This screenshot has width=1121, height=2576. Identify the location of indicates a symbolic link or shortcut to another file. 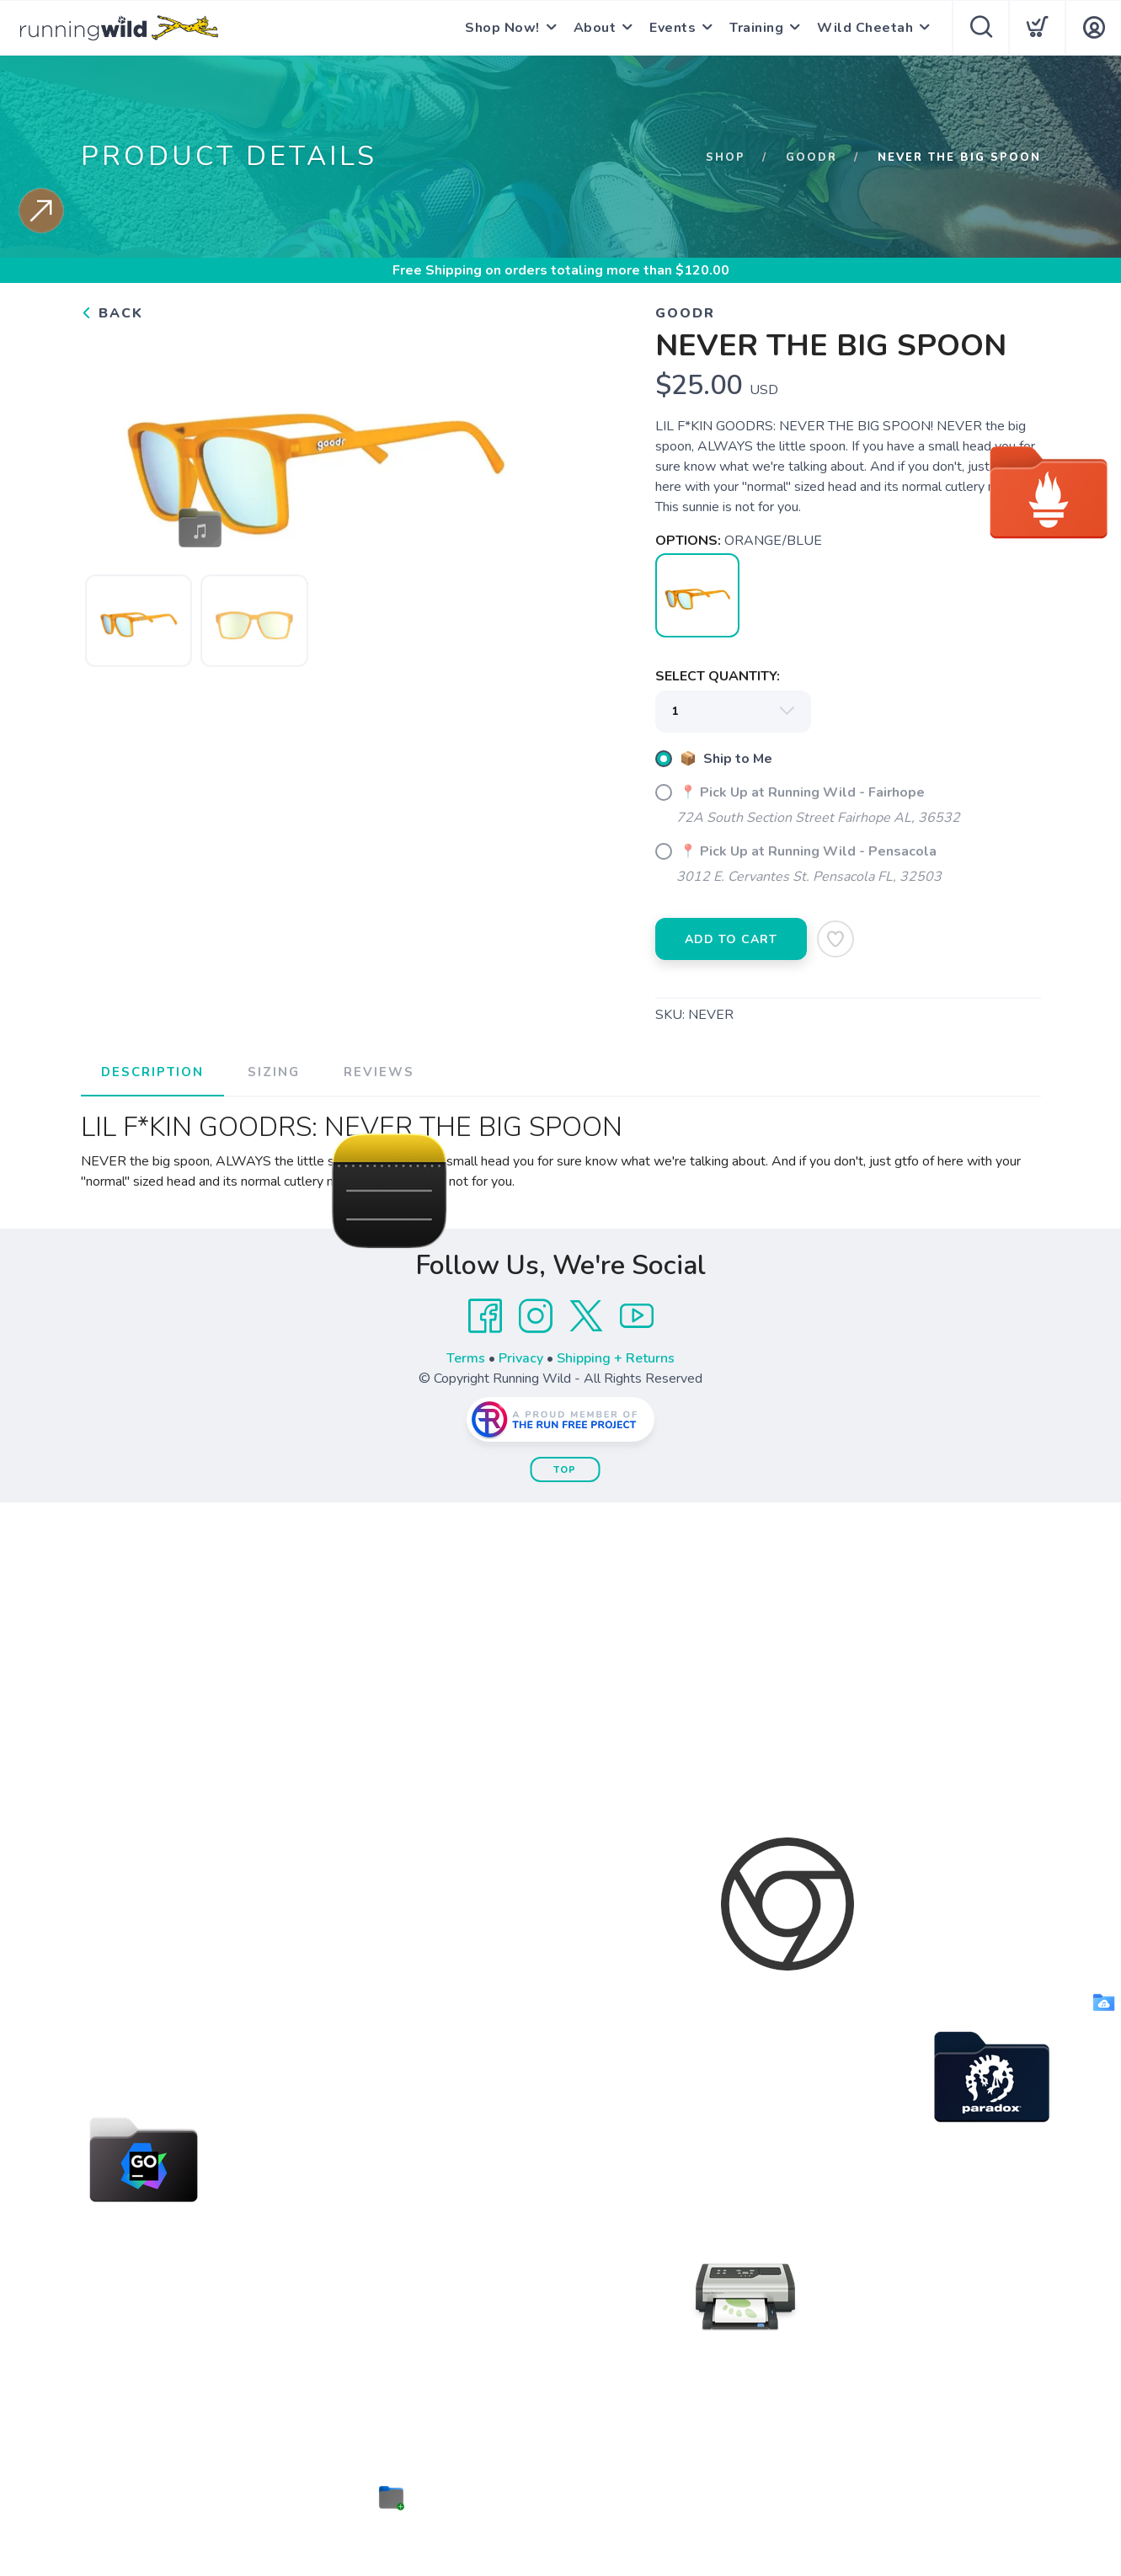
(41, 211).